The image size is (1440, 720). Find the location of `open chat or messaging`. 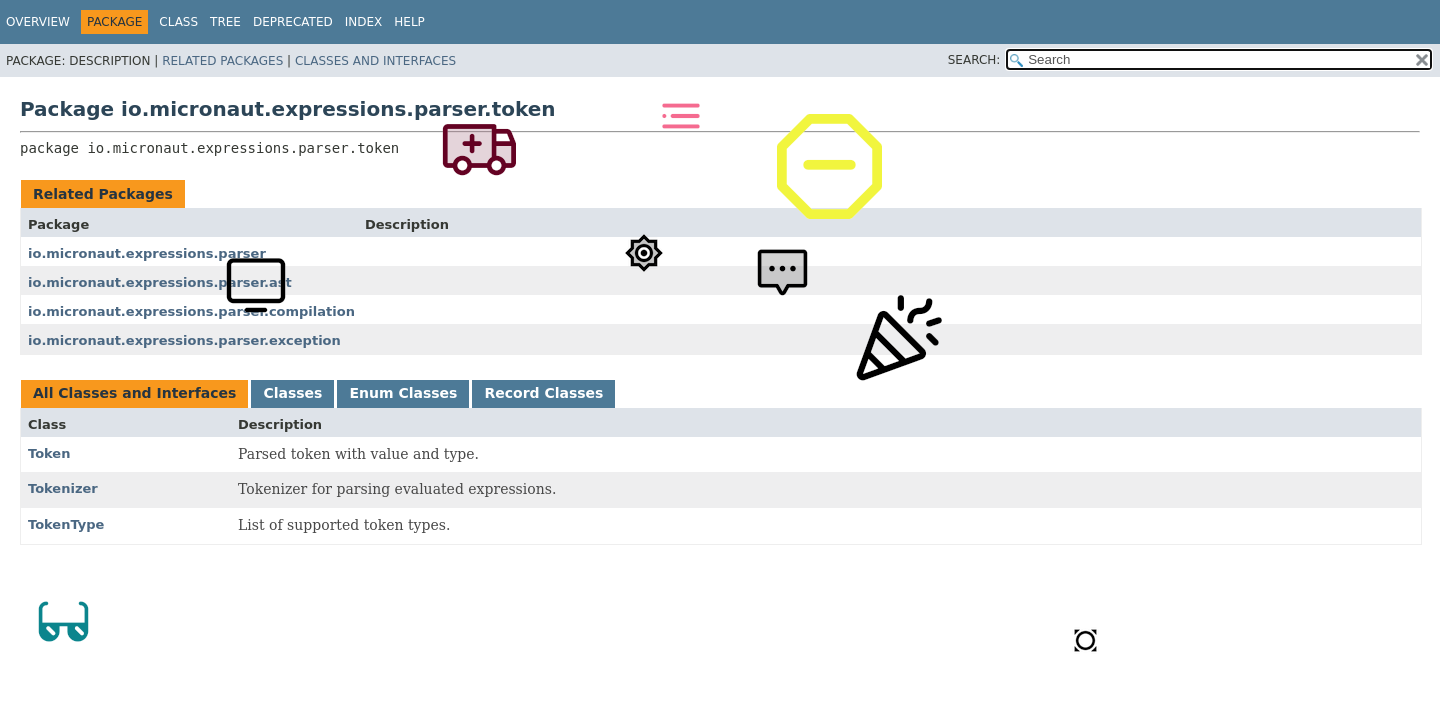

open chat or messaging is located at coordinates (782, 270).